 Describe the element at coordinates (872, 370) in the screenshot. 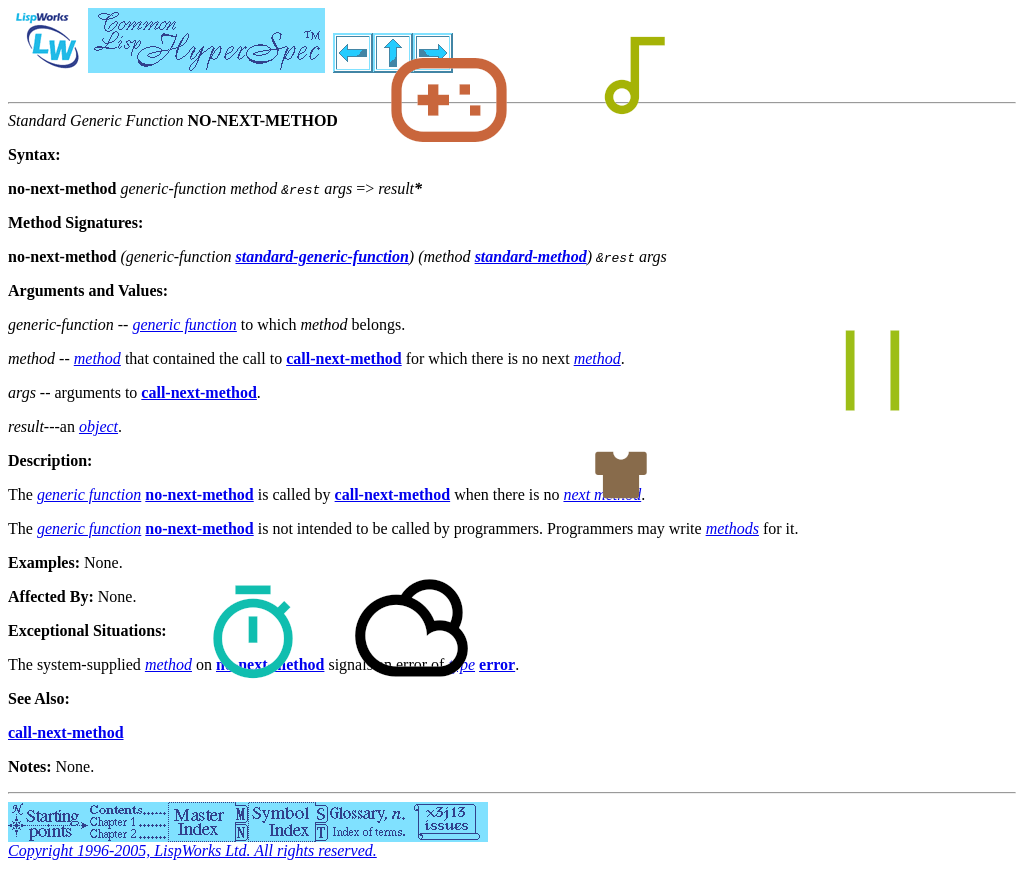

I see `pause media playback` at that location.